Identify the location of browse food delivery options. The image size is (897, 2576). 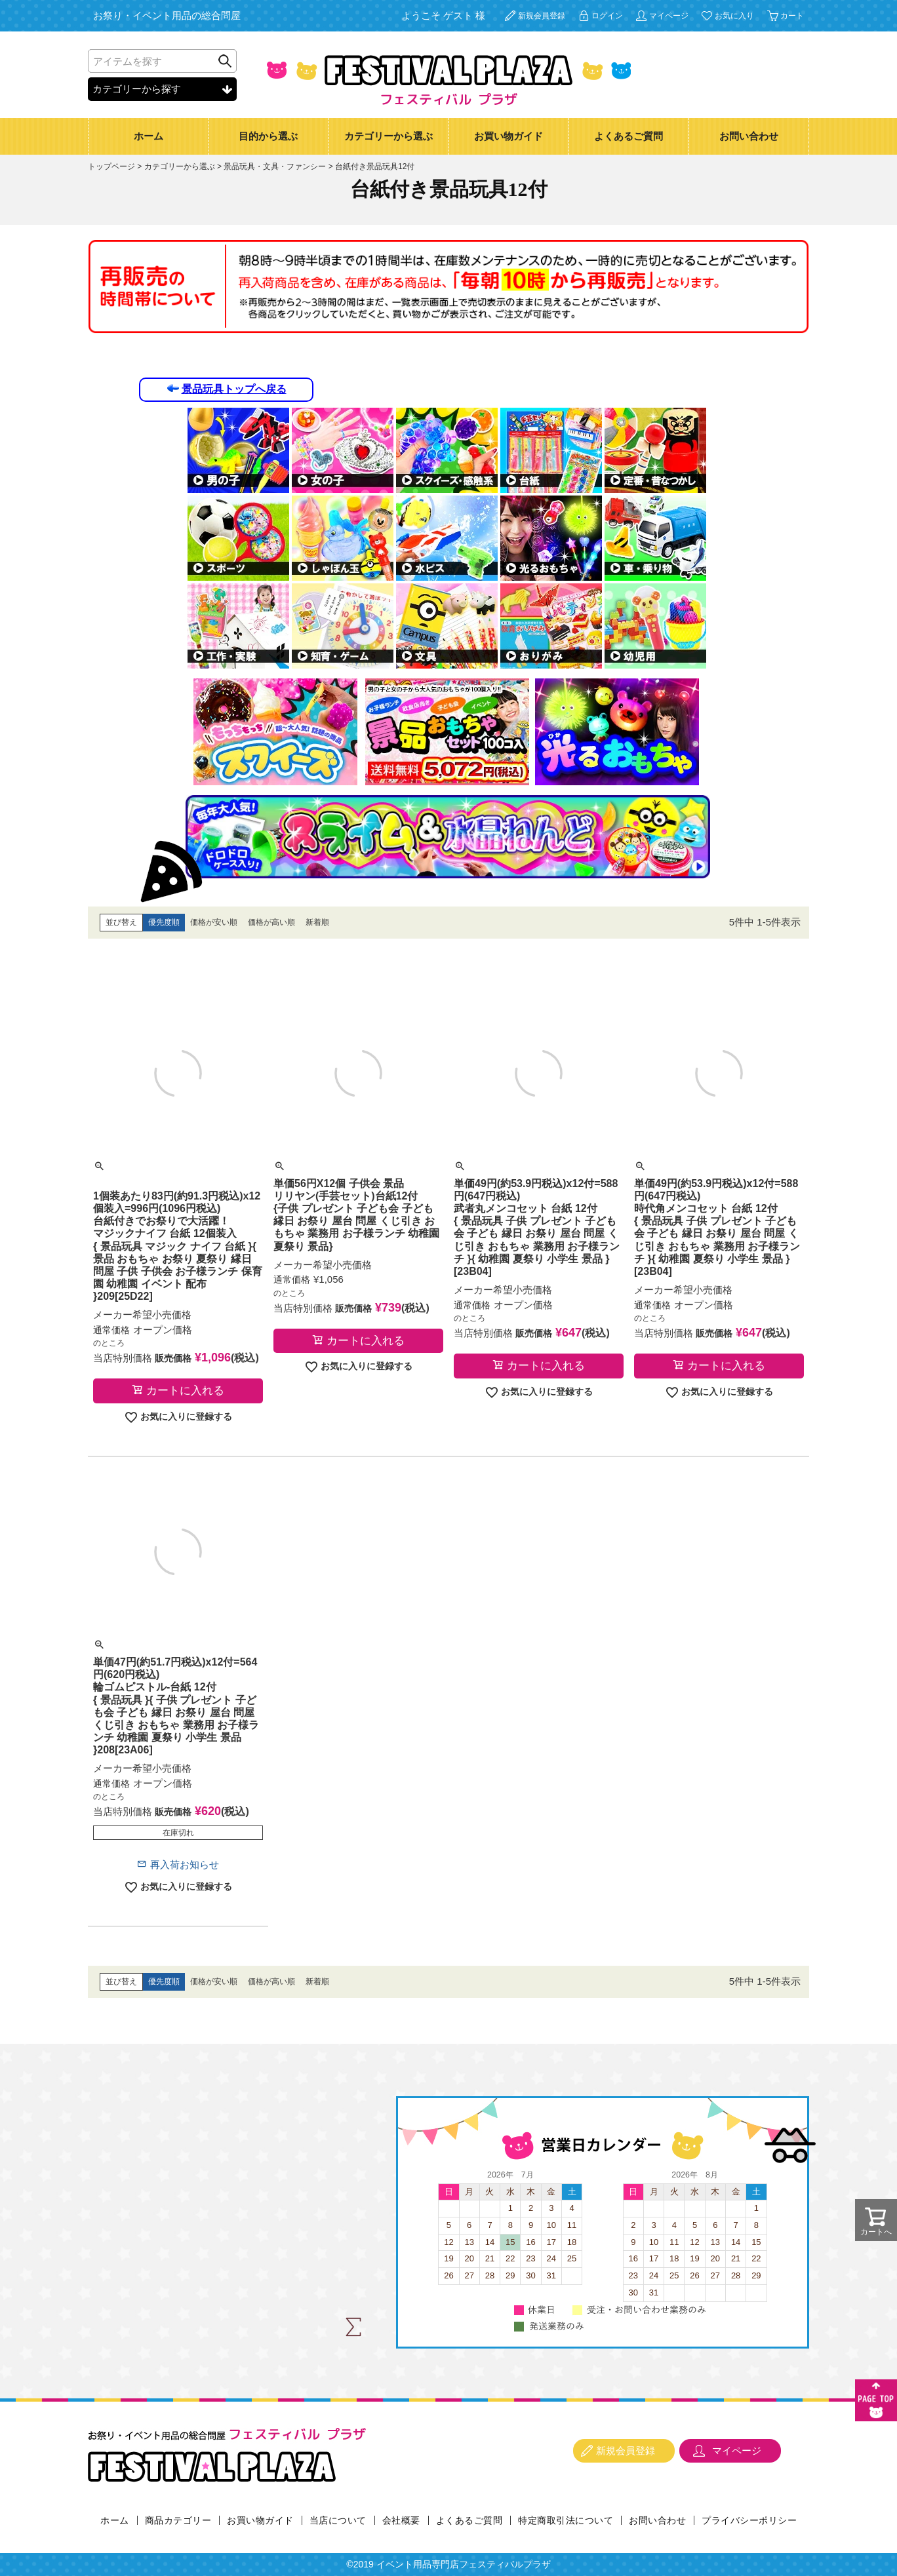
(171, 871).